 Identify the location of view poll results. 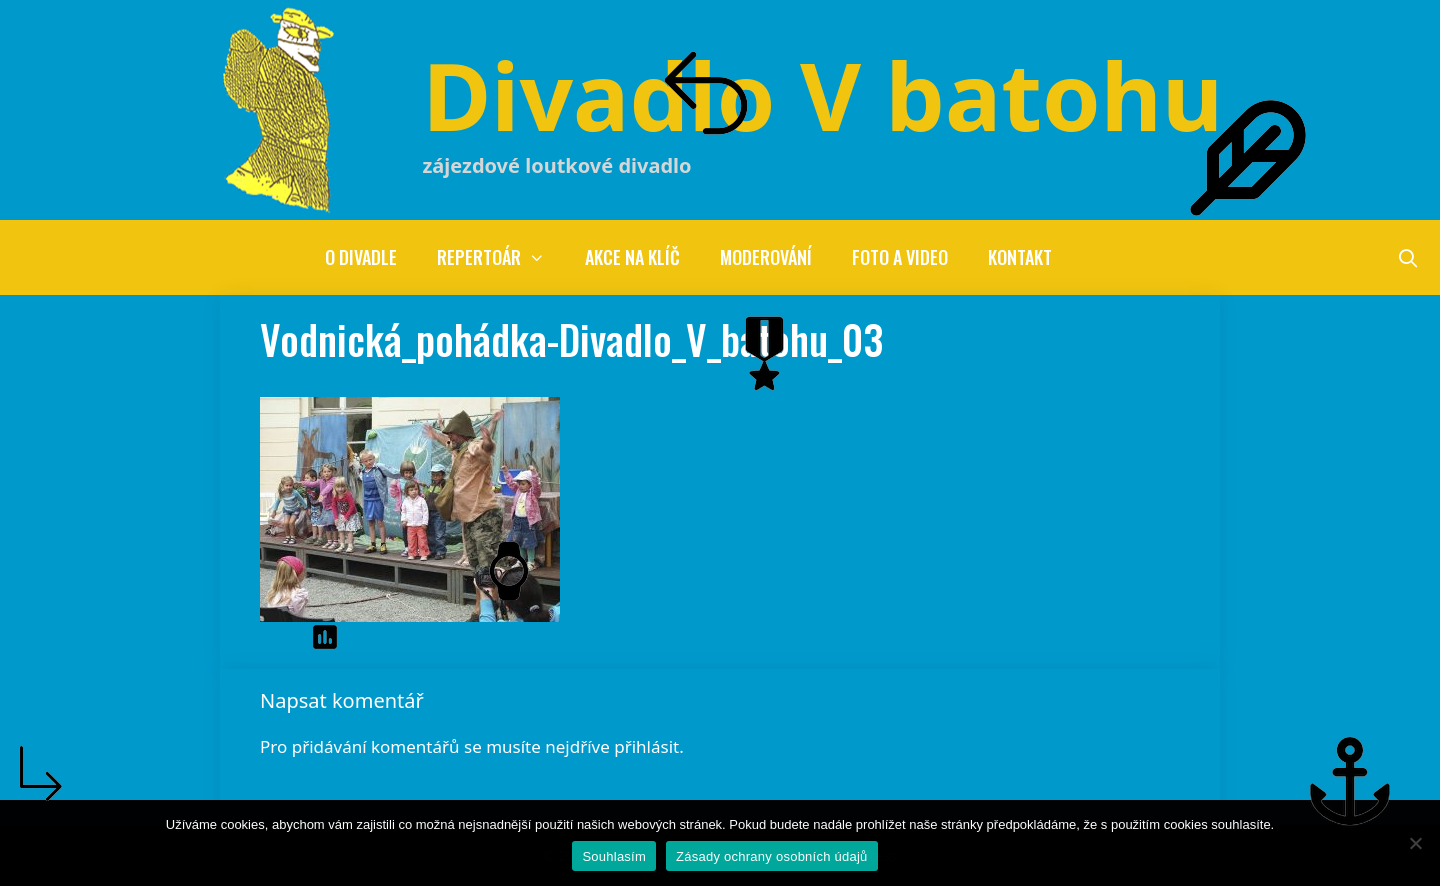
(325, 637).